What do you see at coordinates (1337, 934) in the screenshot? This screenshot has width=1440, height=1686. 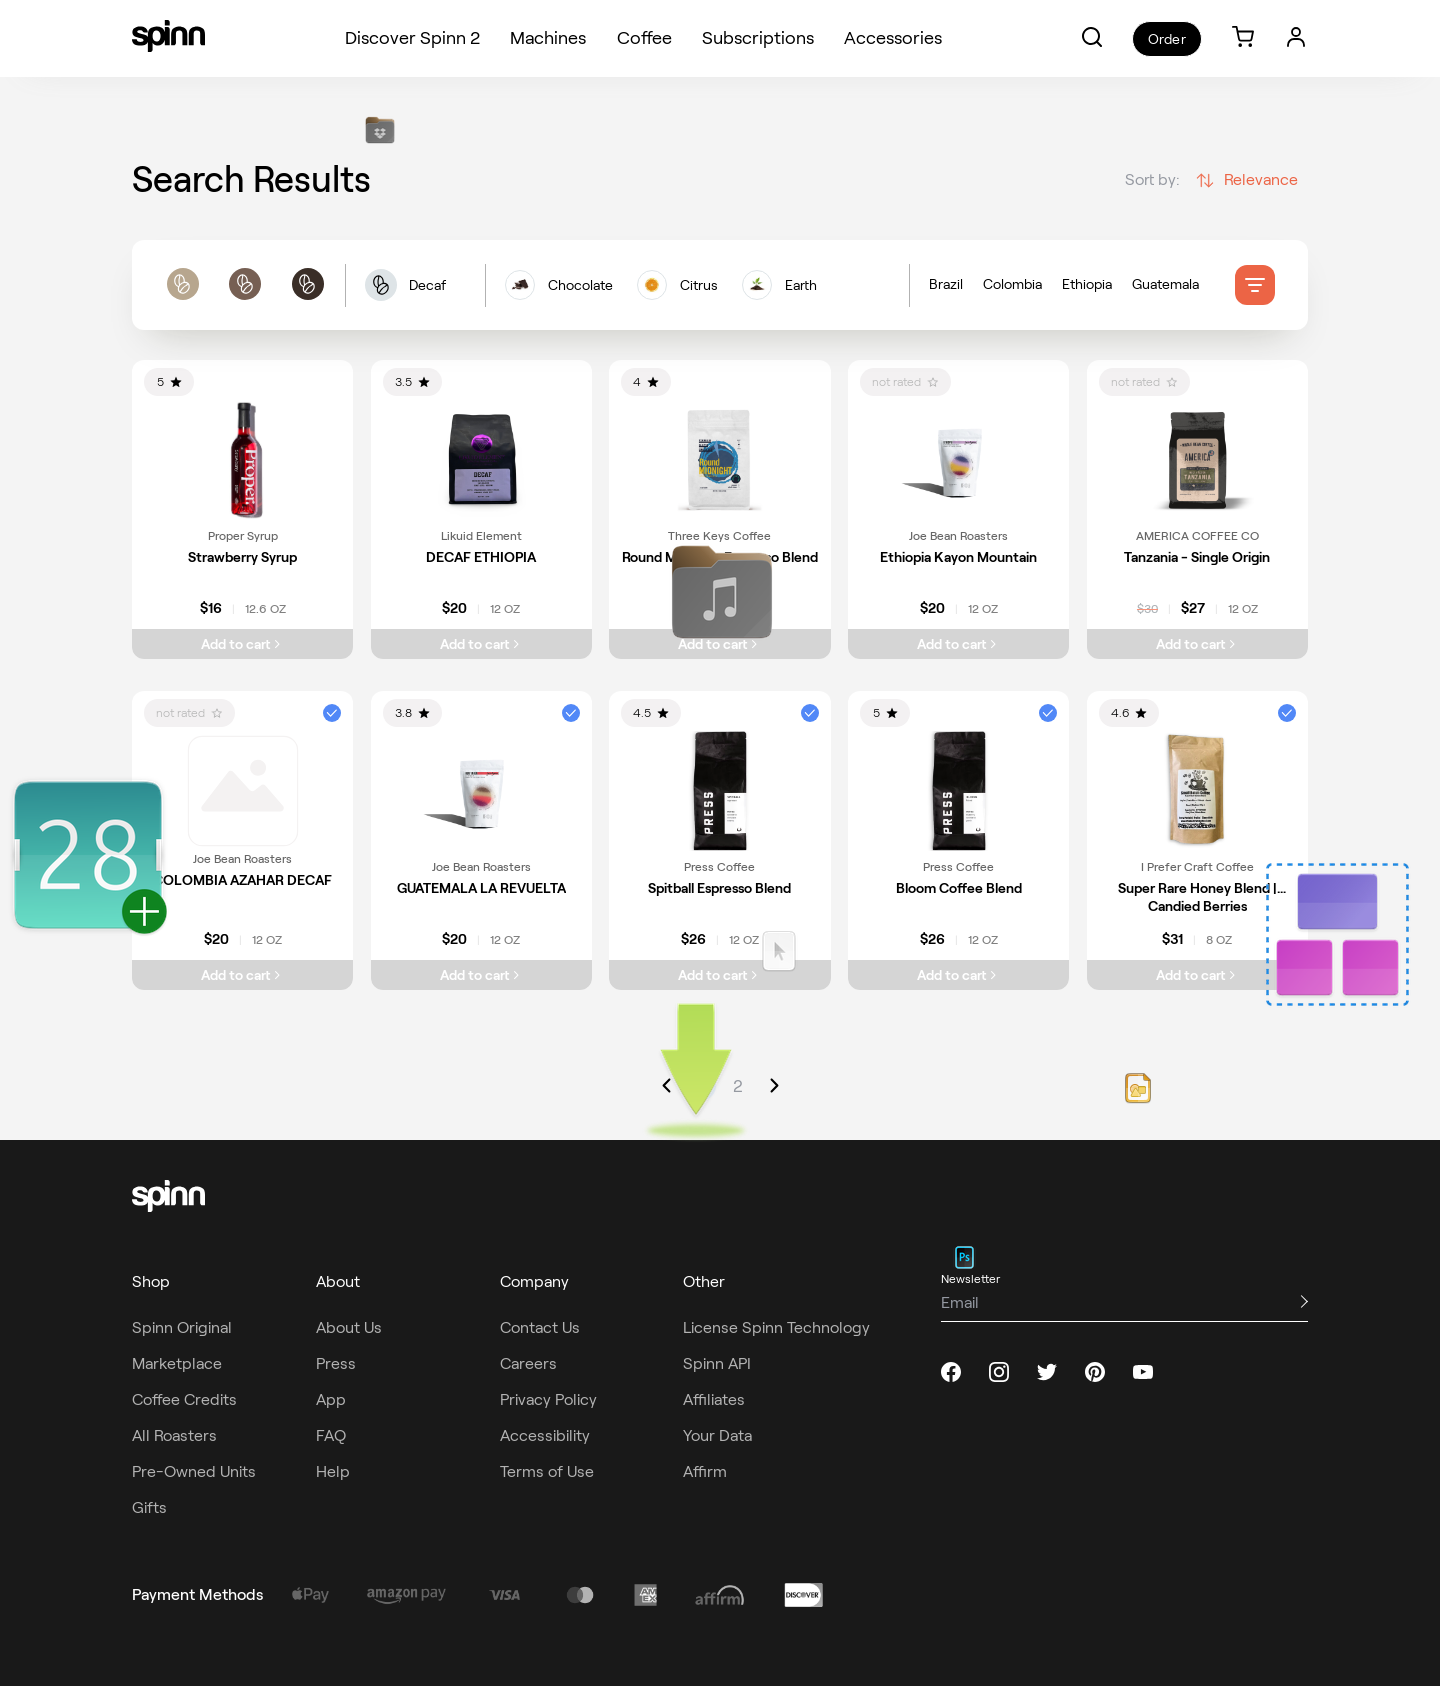 I see `select all items in the current view` at bounding box center [1337, 934].